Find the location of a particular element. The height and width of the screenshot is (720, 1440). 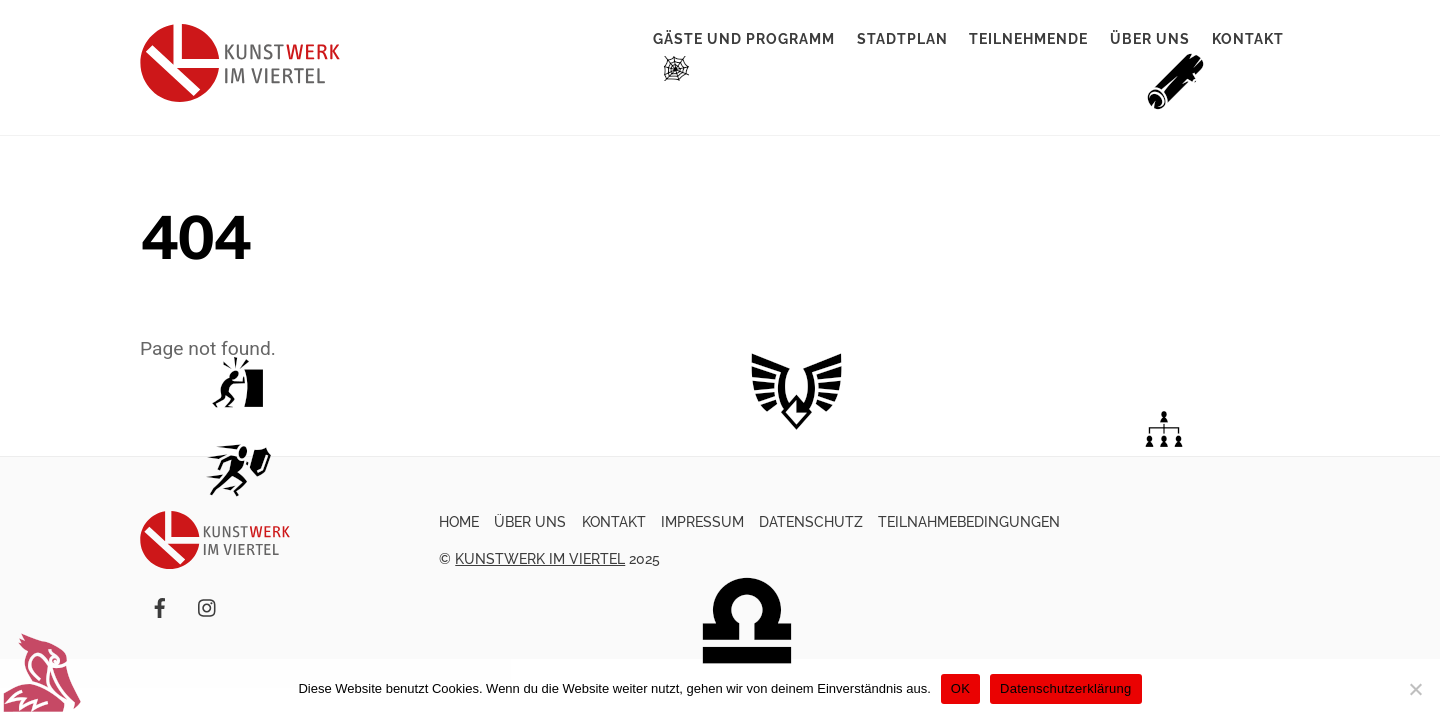

libra zodiac sign indicator is located at coordinates (747, 622).